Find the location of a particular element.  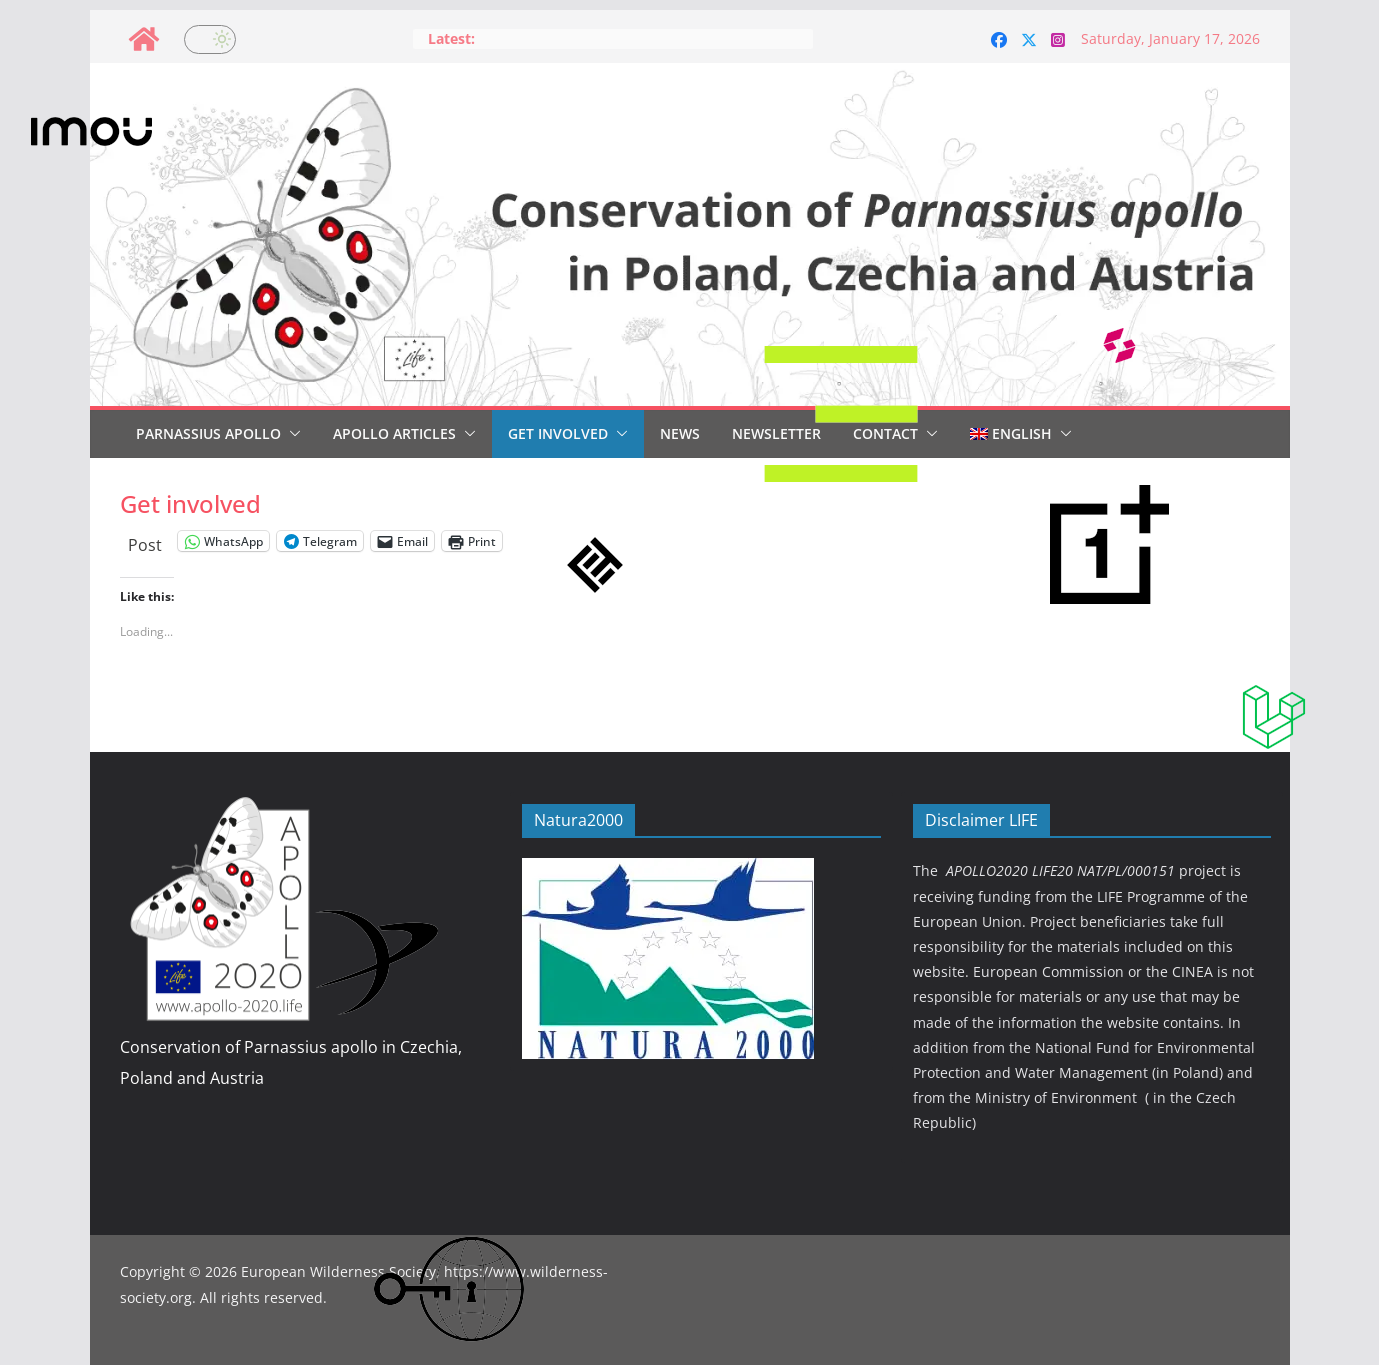

ServBay application logo is located at coordinates (1119, 345).